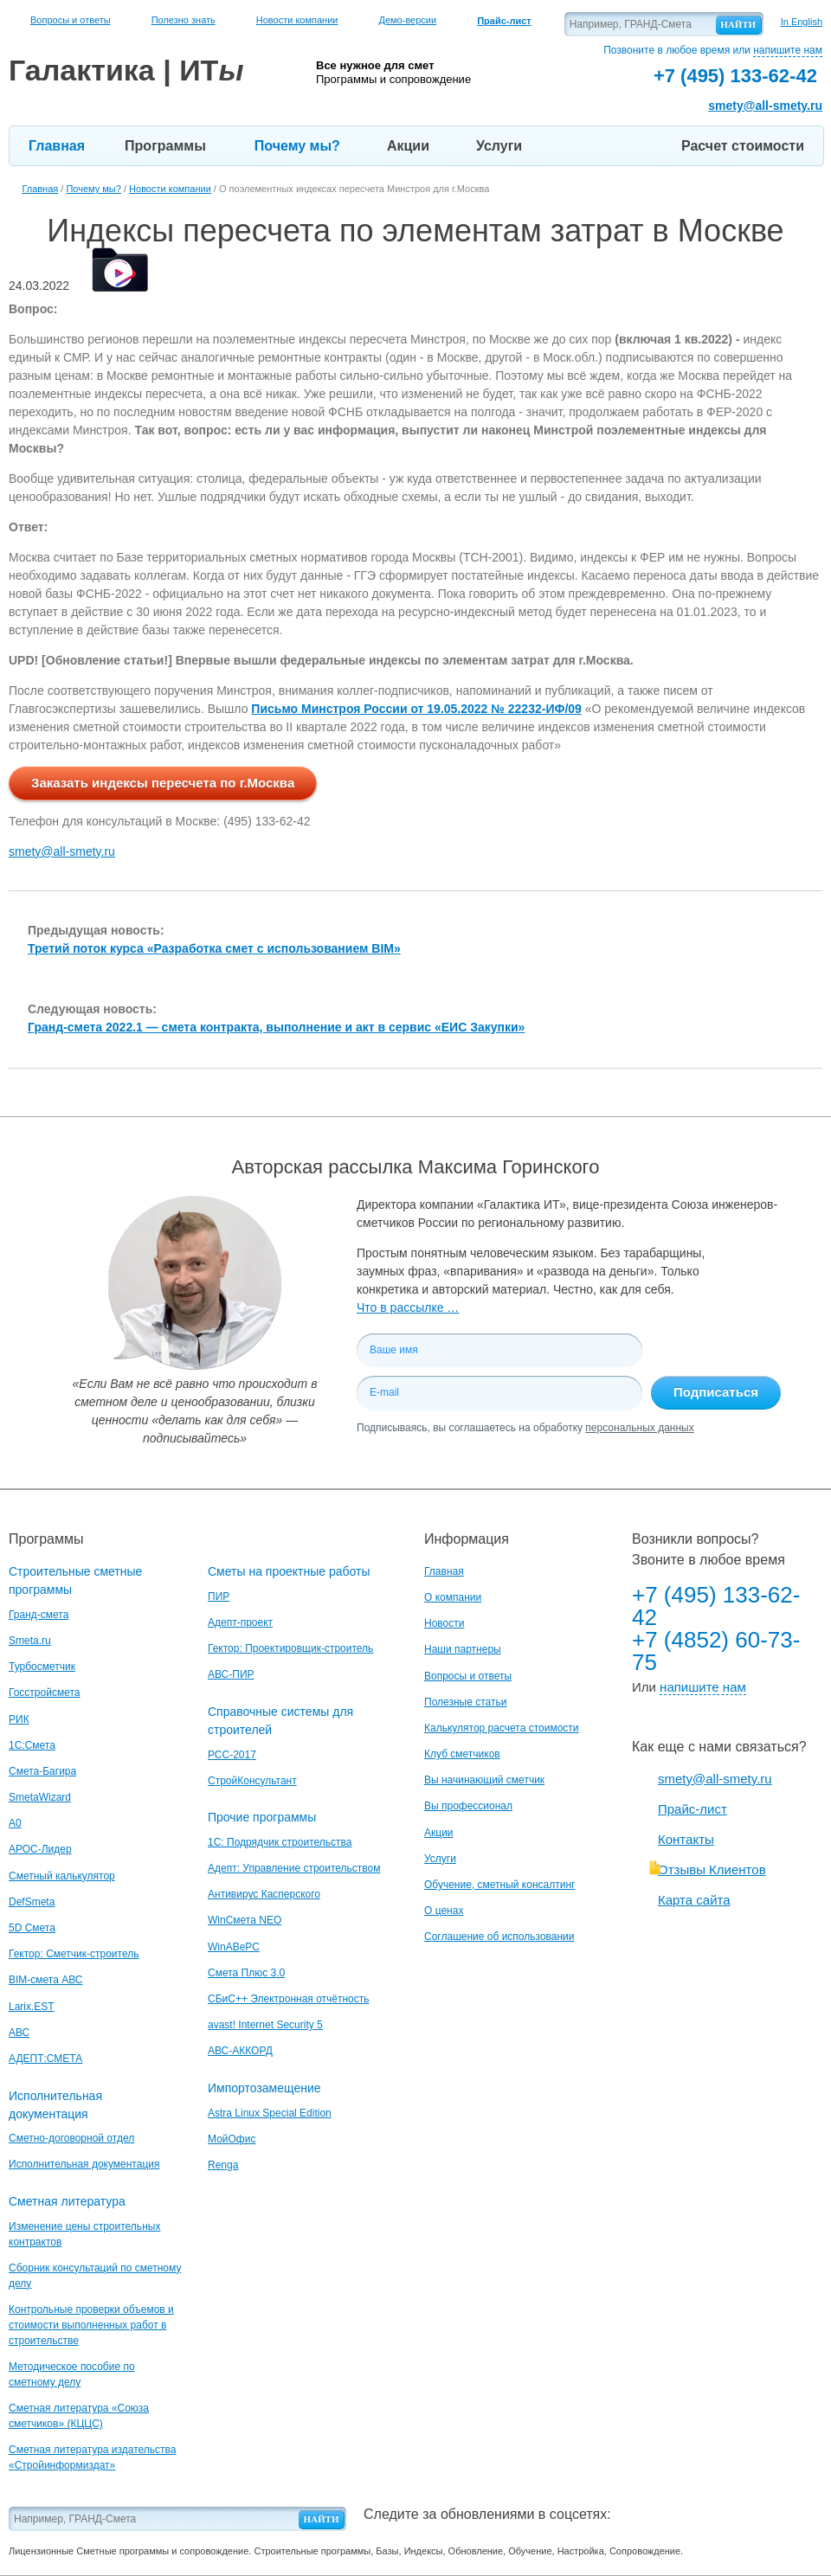 This screenshot has height=2576, width=831. Describe the element at coordinates (119, 271) in the screenshot. I see `folder containing youtube music vanced app files` at that location.